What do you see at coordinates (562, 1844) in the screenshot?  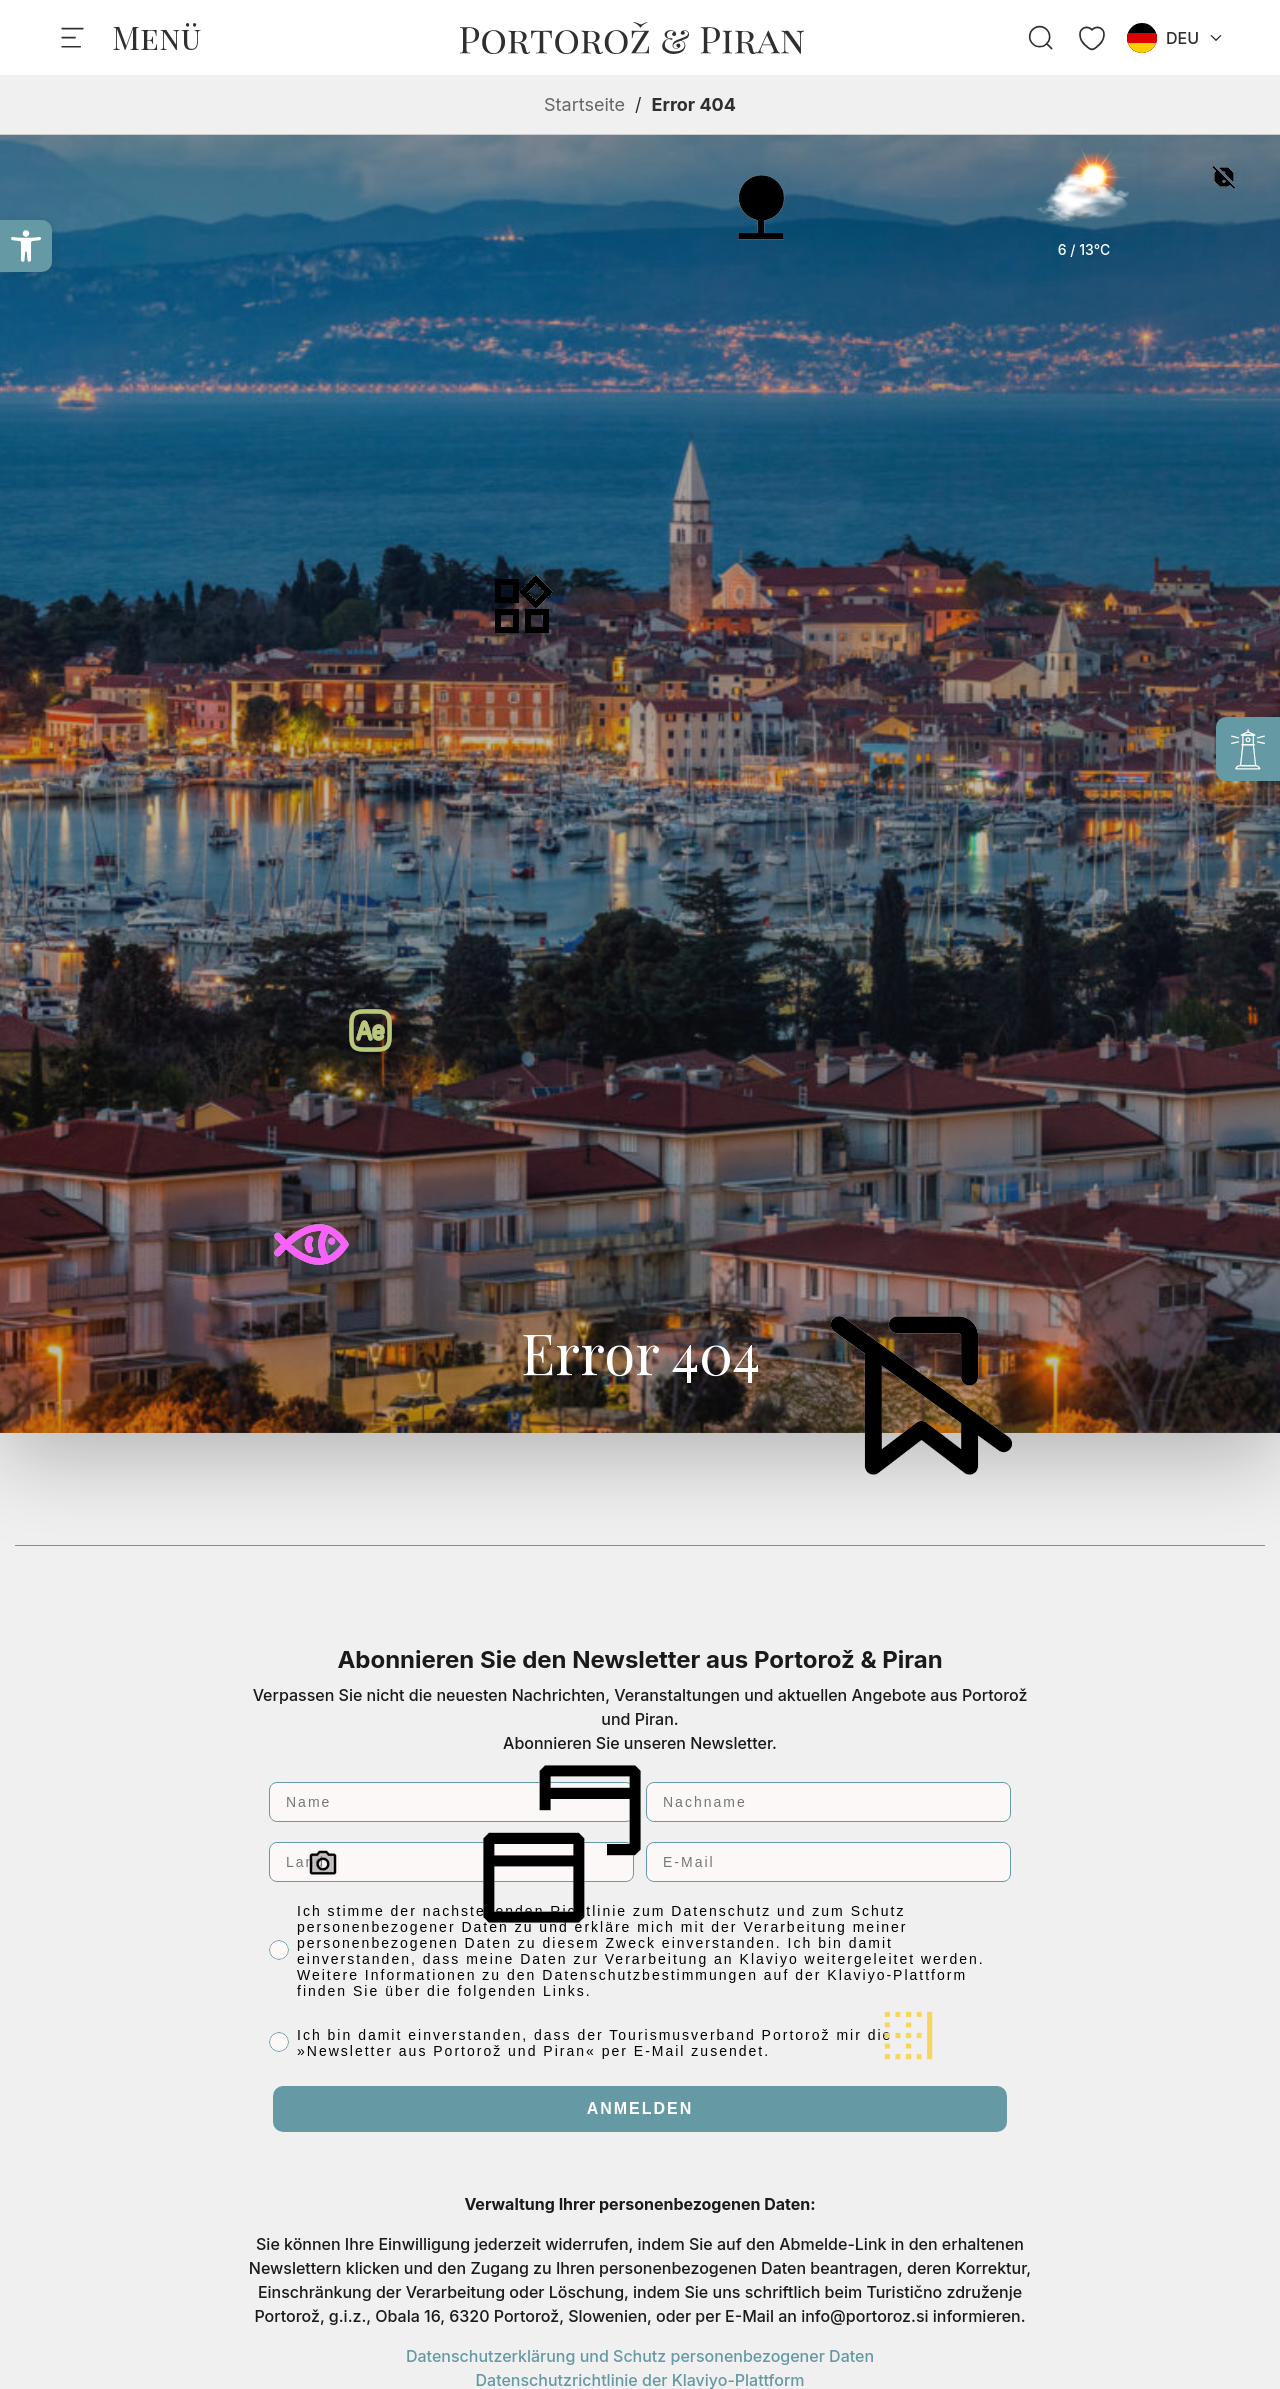 I see `switch between open windows` at bounding box center [562, 1844].